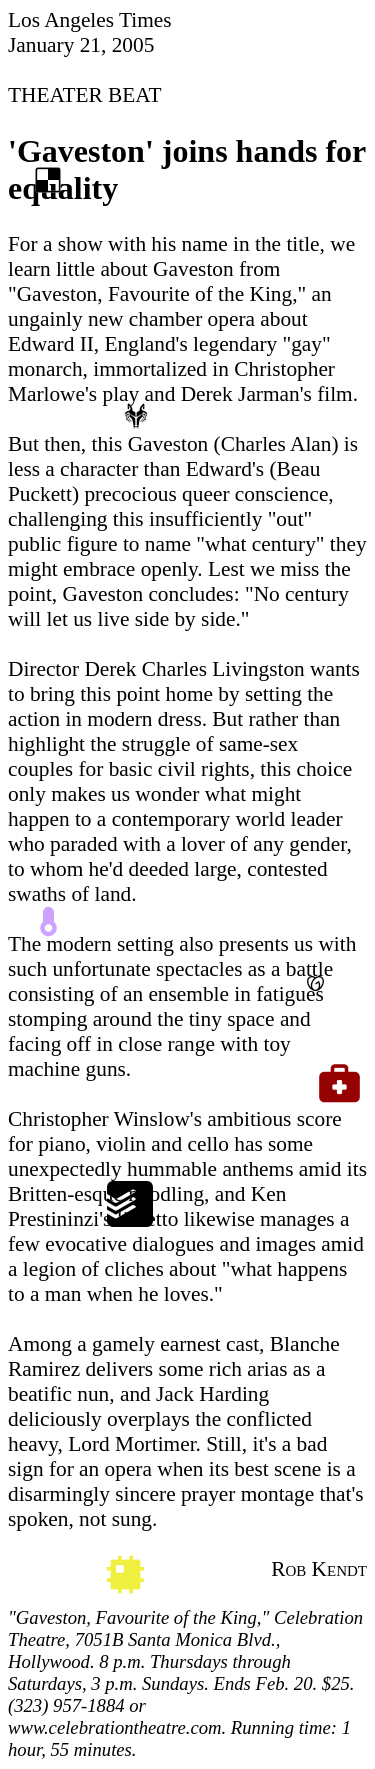 The width and height of the screenshot is (375, 1769). What do you see at coordinates (48, 921) in the screenshot?
I see `indicates freezing or lowest temperature setting` at bounding box center [48, 921].